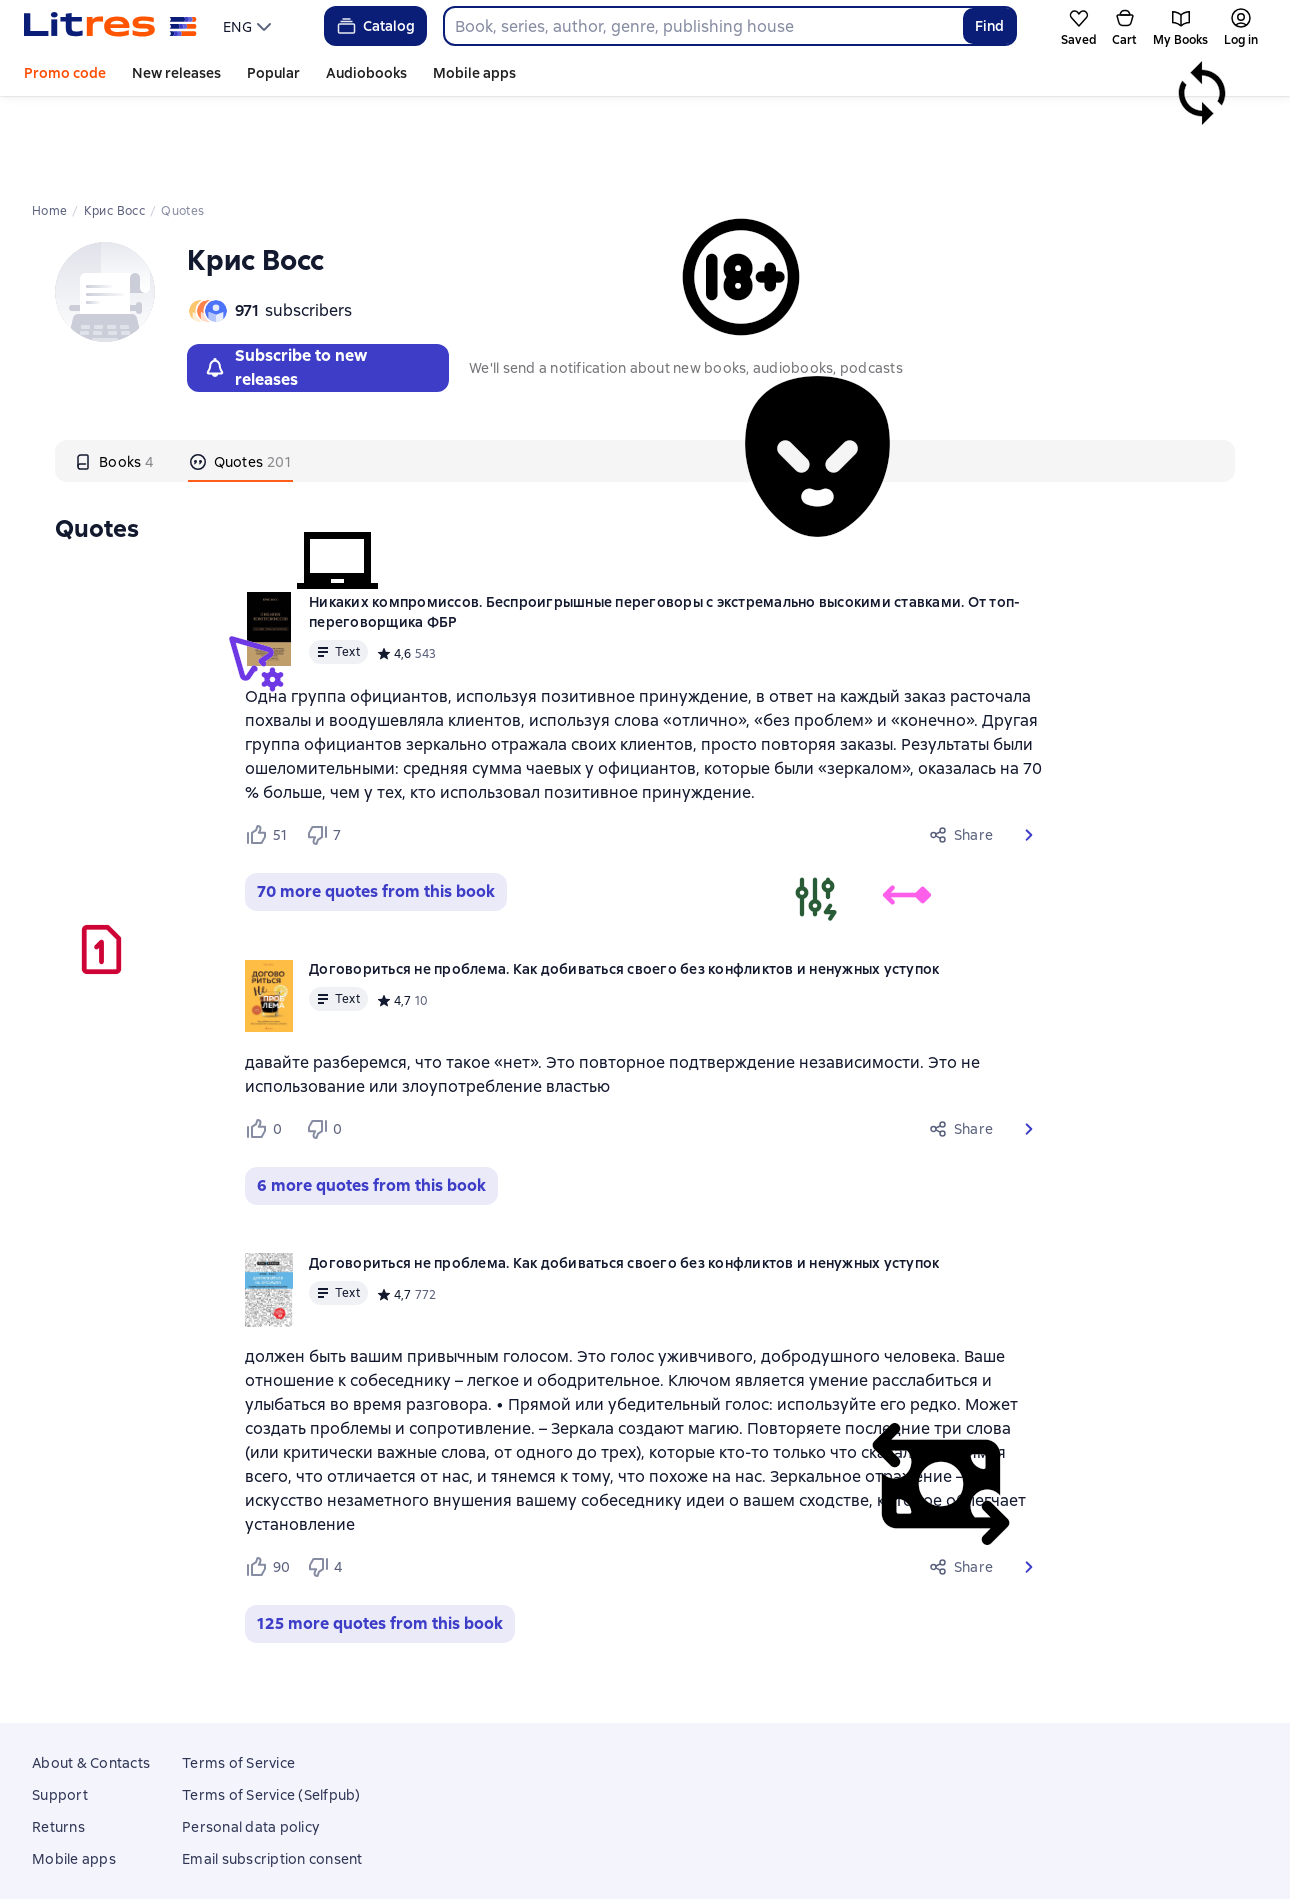 The width and height of the screenshot is (1290, 1899). Describe the element at coordinates (253, 660) in the screenshot. I see `adjust cursor or pointer settings` at that location.